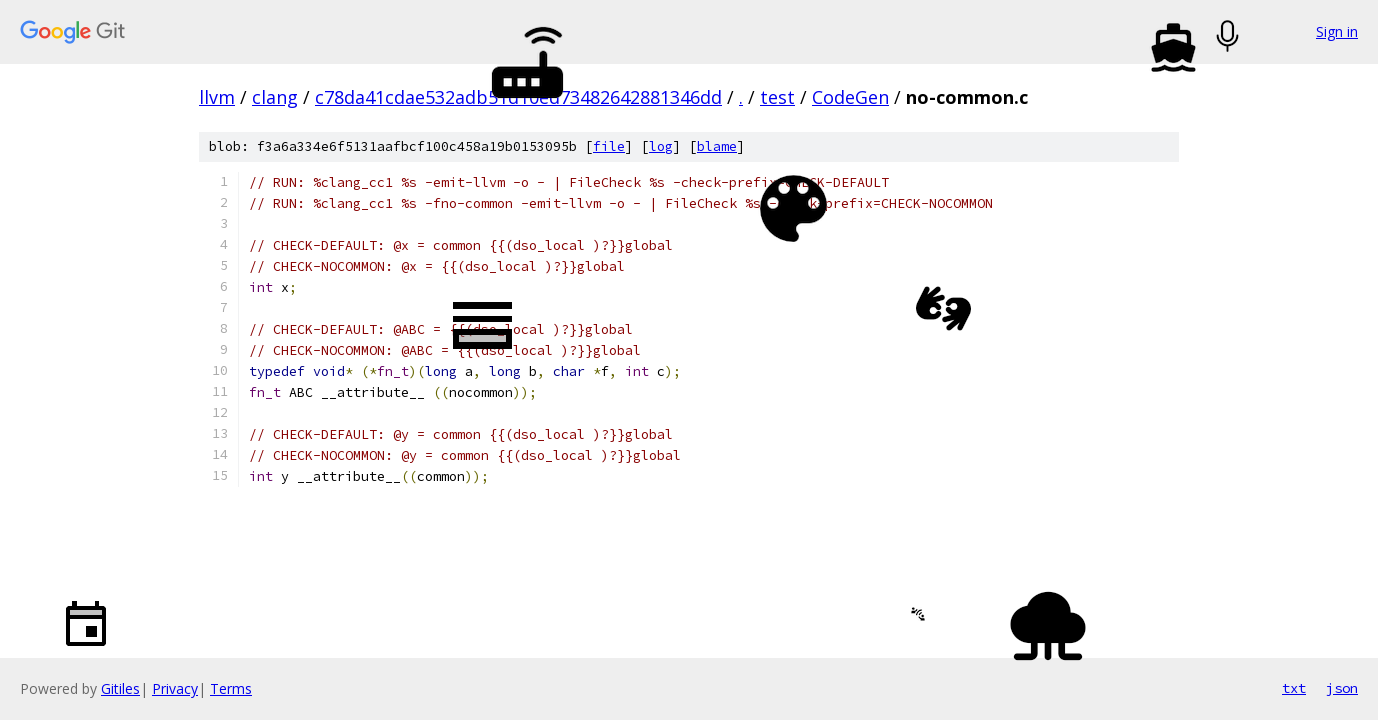  I want to click on split view horizontally, so click(482, 325).